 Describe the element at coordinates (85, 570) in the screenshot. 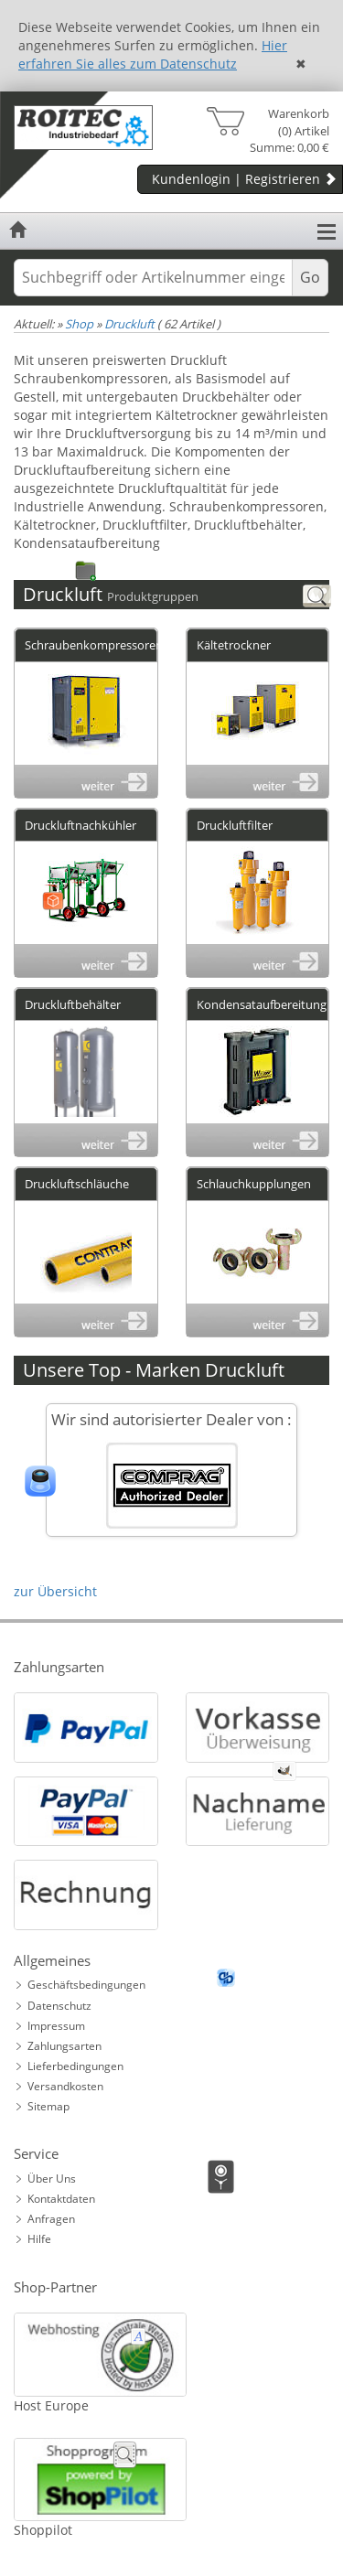

I see `create a new folder` at that location.